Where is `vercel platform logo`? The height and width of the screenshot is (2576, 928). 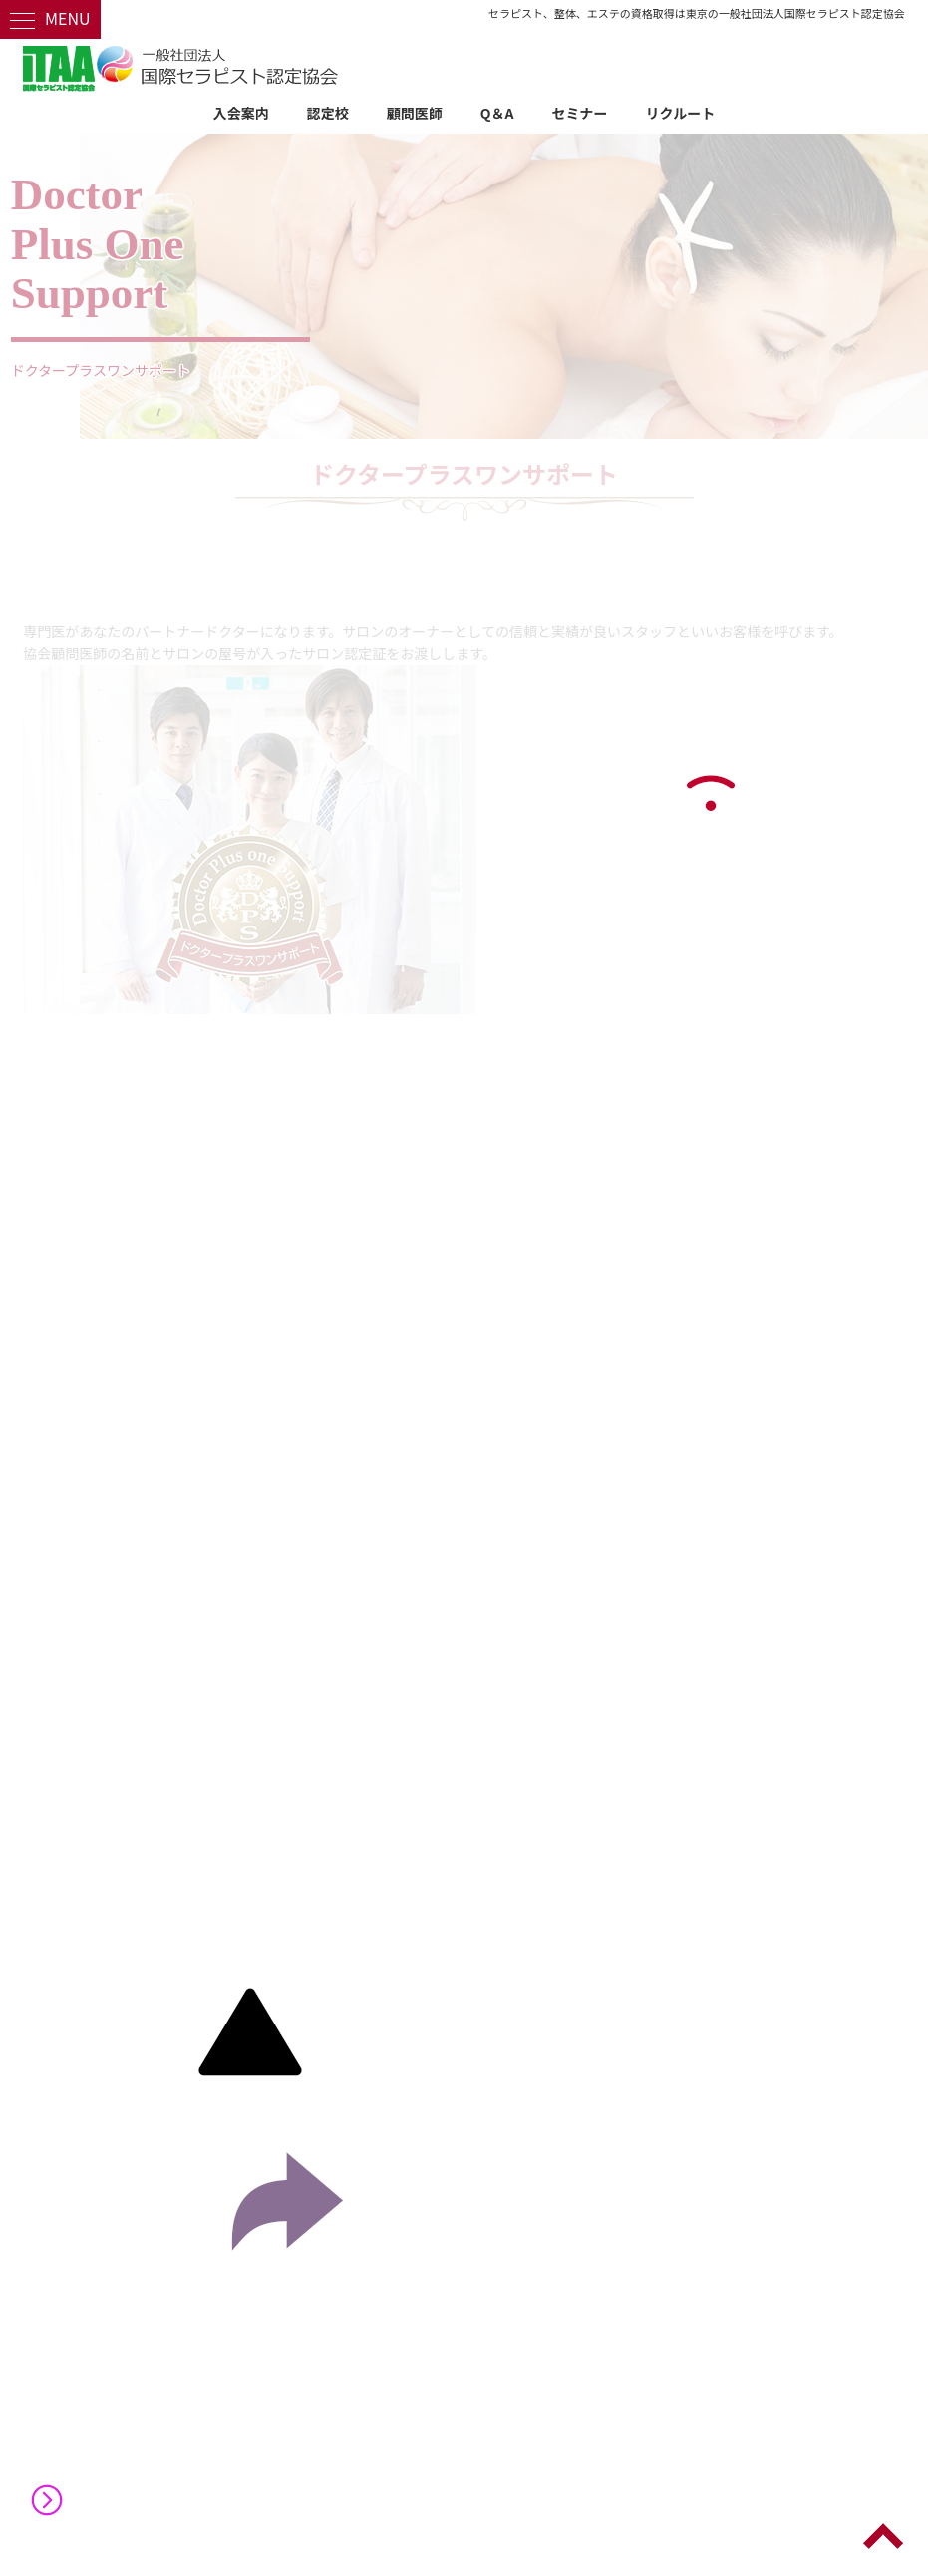
vercel platform logo is located at coordinates (250, 2034).